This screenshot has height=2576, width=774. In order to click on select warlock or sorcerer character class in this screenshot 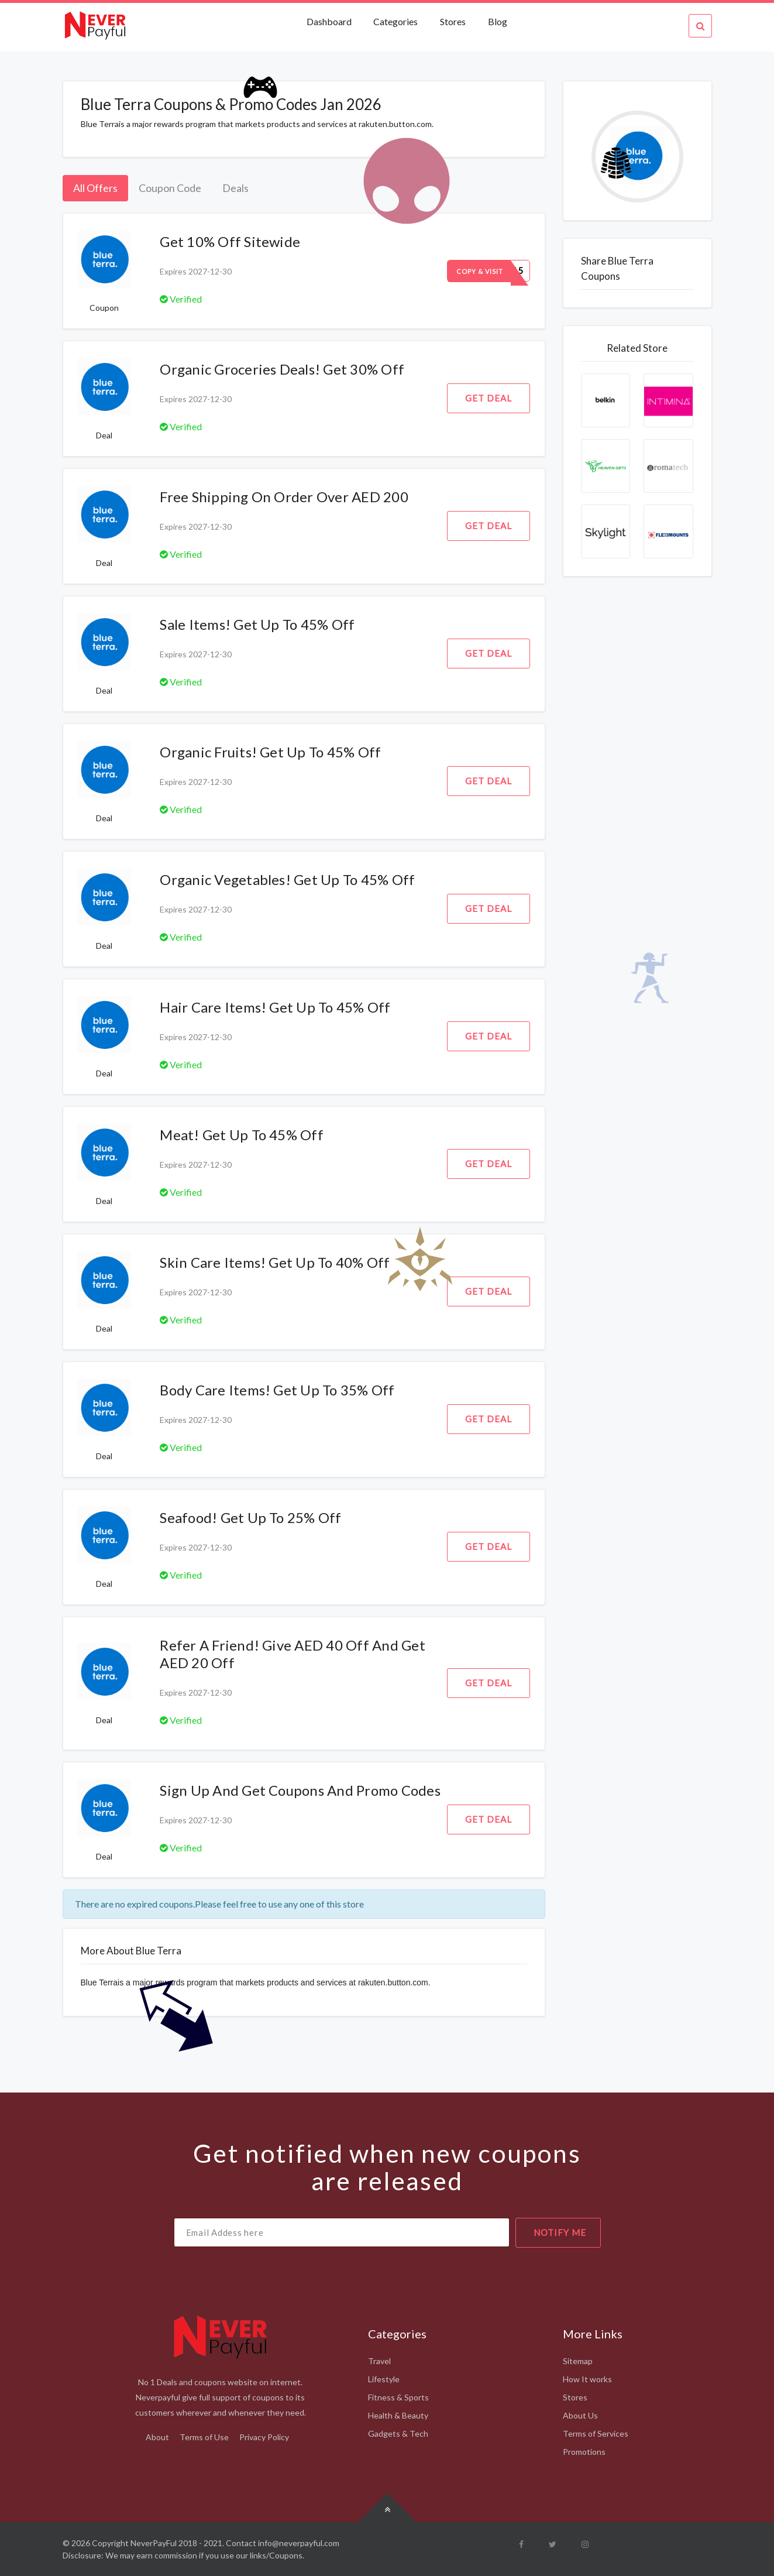, I will do `click(420, 1259)`.